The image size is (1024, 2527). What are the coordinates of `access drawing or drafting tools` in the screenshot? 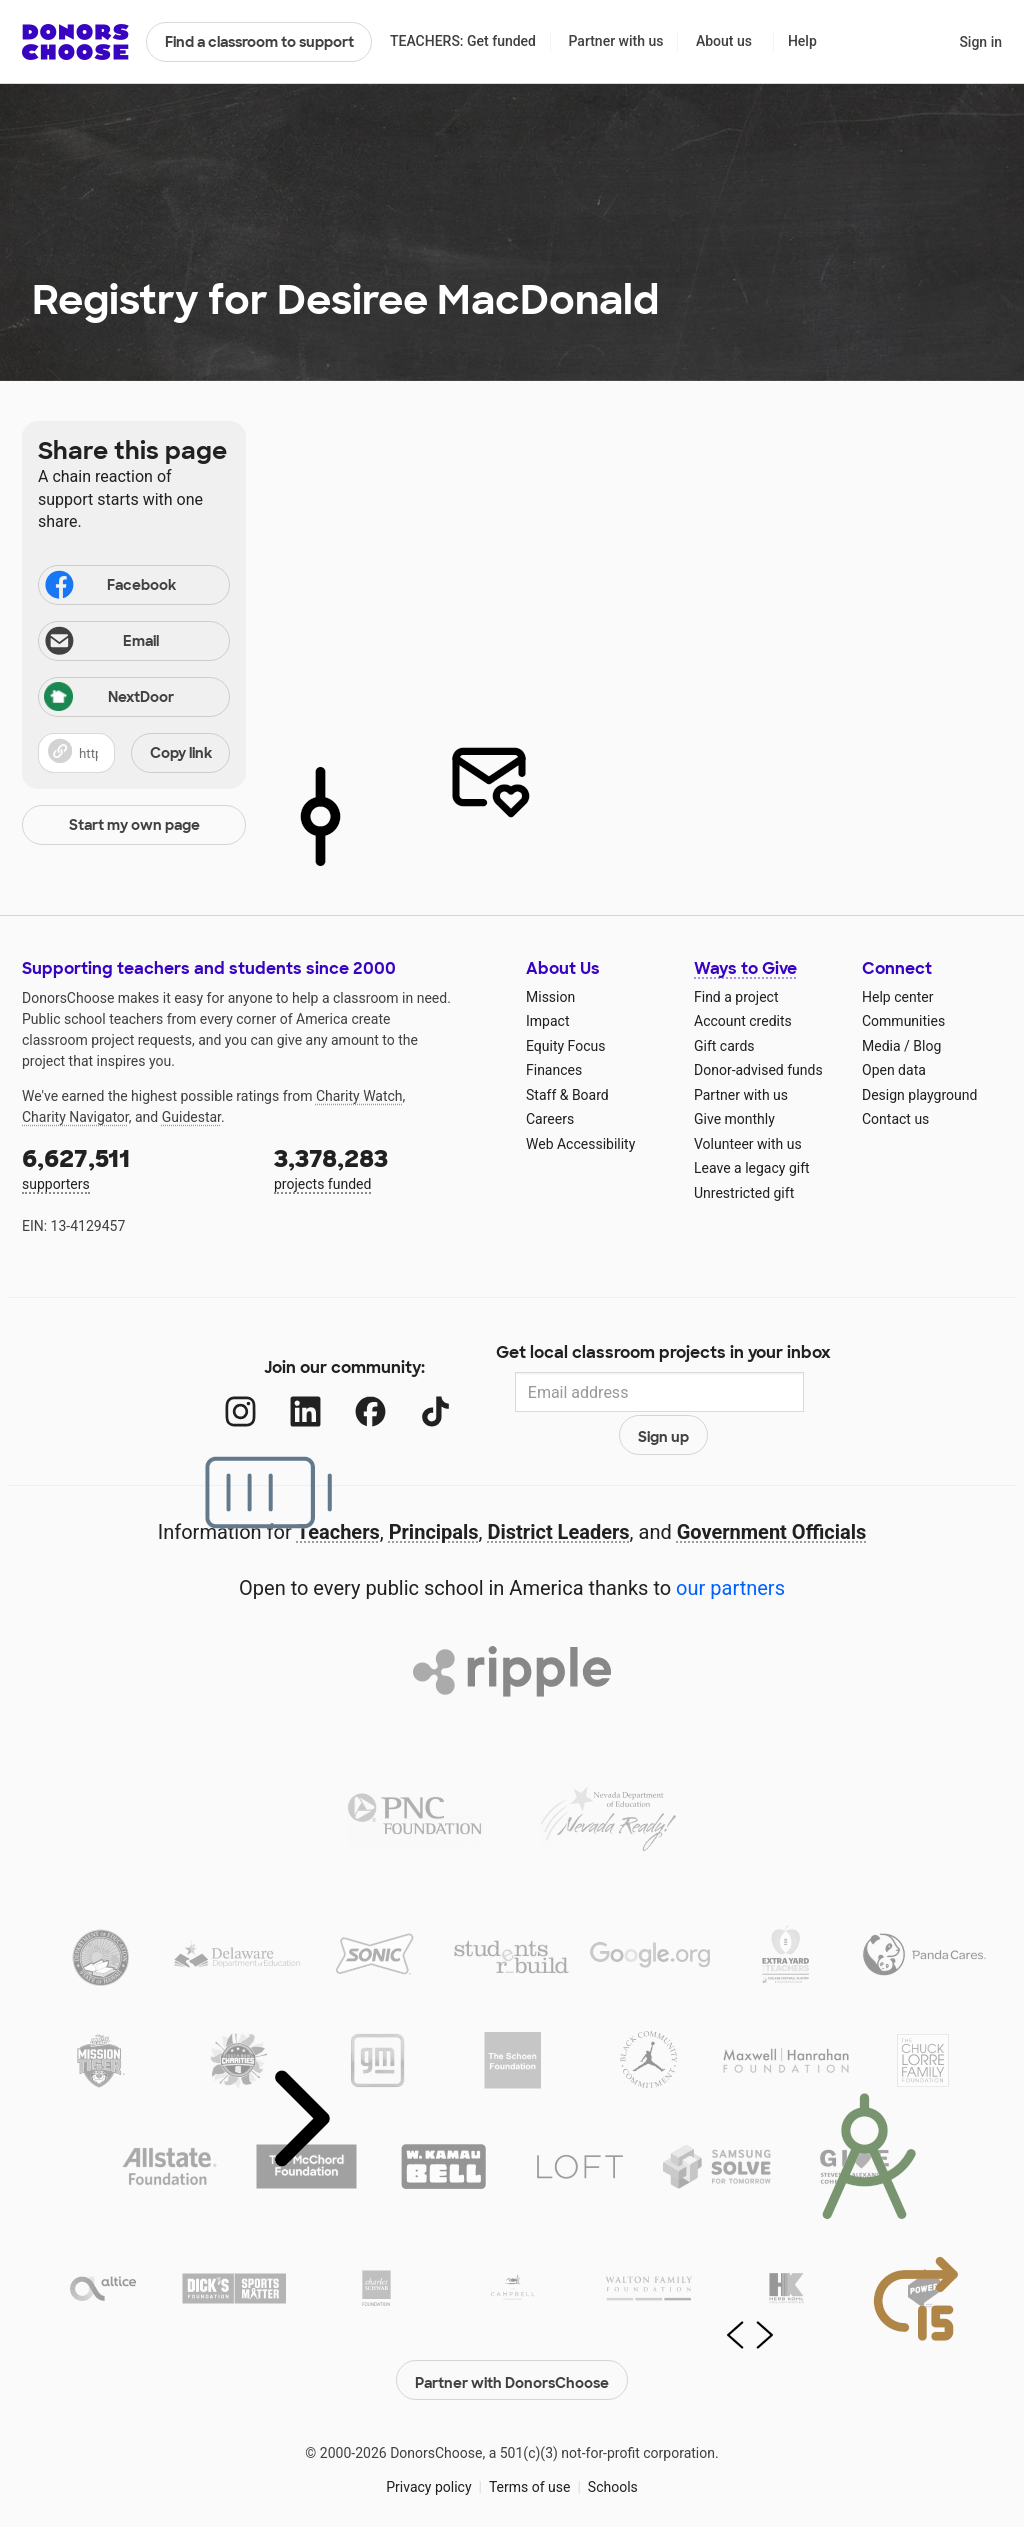 It's located at (864, 2158).